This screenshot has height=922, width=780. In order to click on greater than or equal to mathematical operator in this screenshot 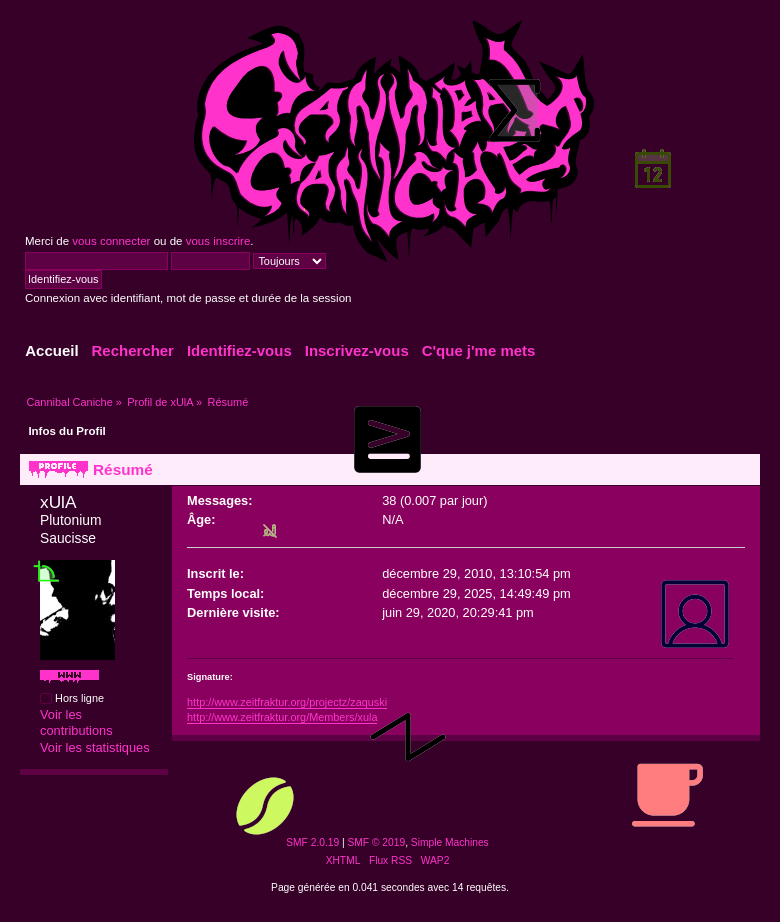, I will do `click(387, 439)`.